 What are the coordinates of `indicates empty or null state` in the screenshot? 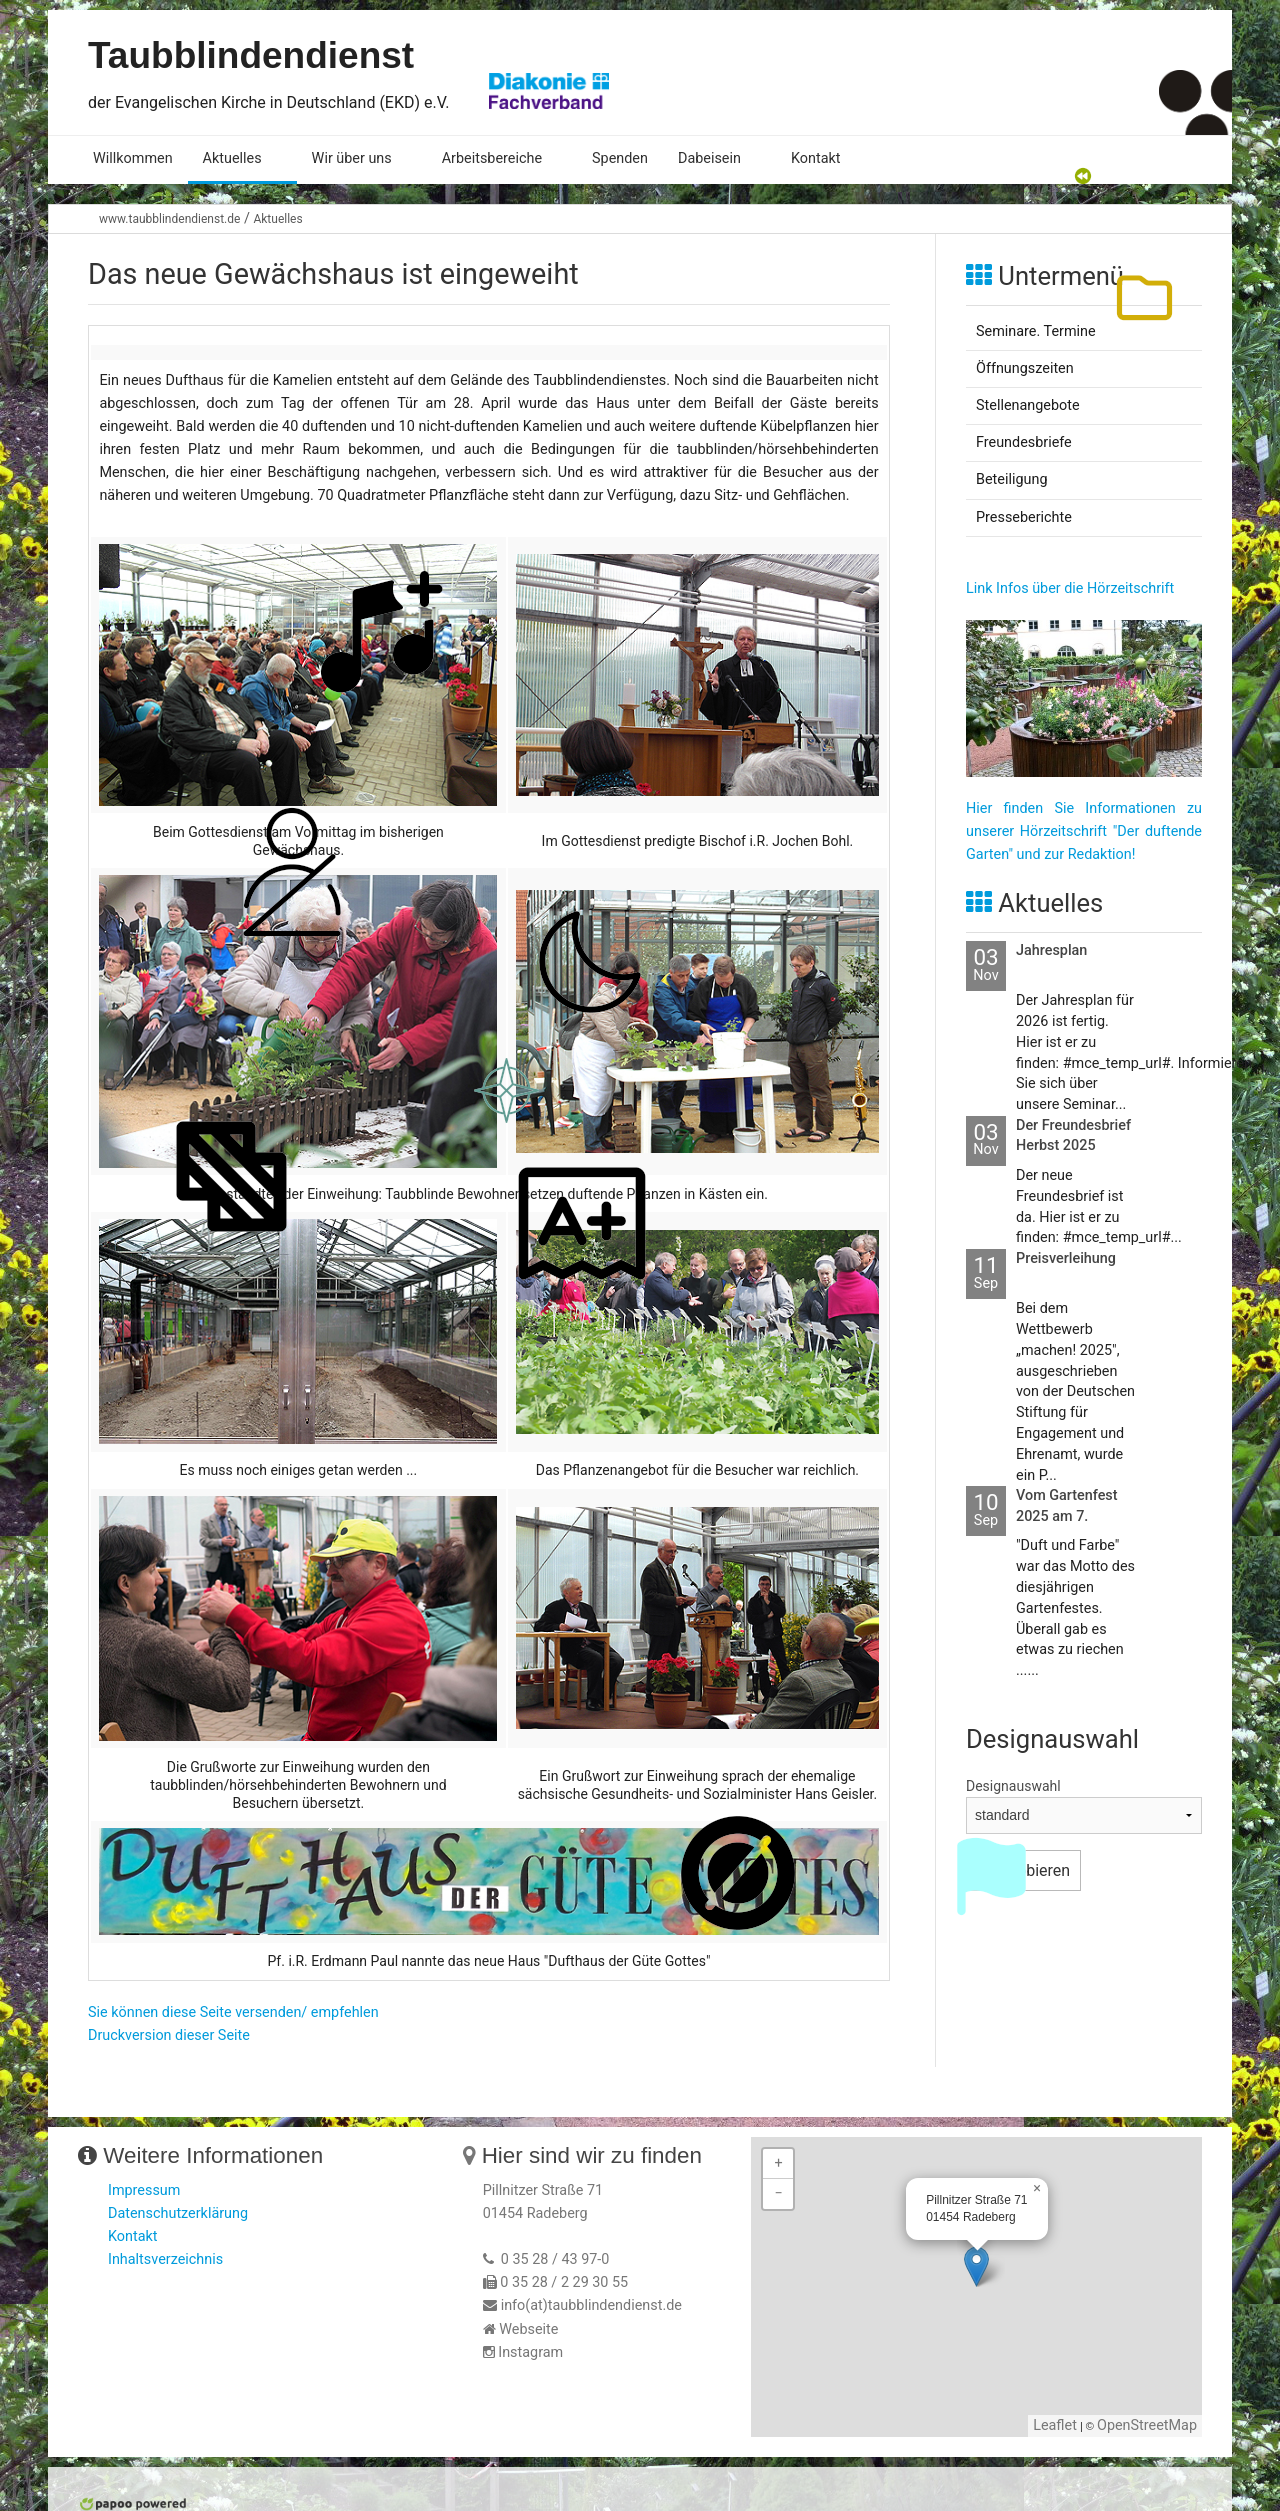 It's located at (738, 1873).